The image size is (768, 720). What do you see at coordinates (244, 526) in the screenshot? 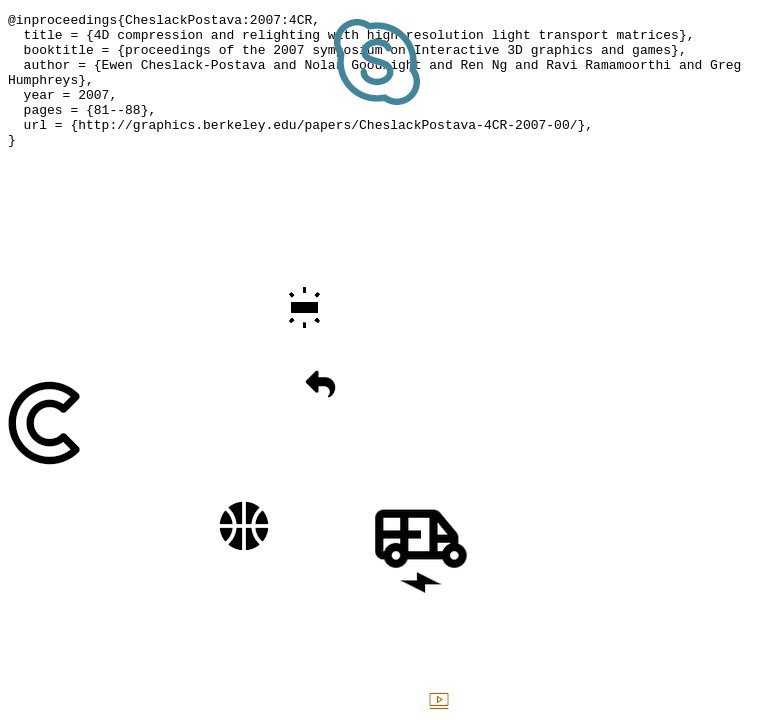
I see `access sports or basketball-related content` at bounding box center [244, 526].